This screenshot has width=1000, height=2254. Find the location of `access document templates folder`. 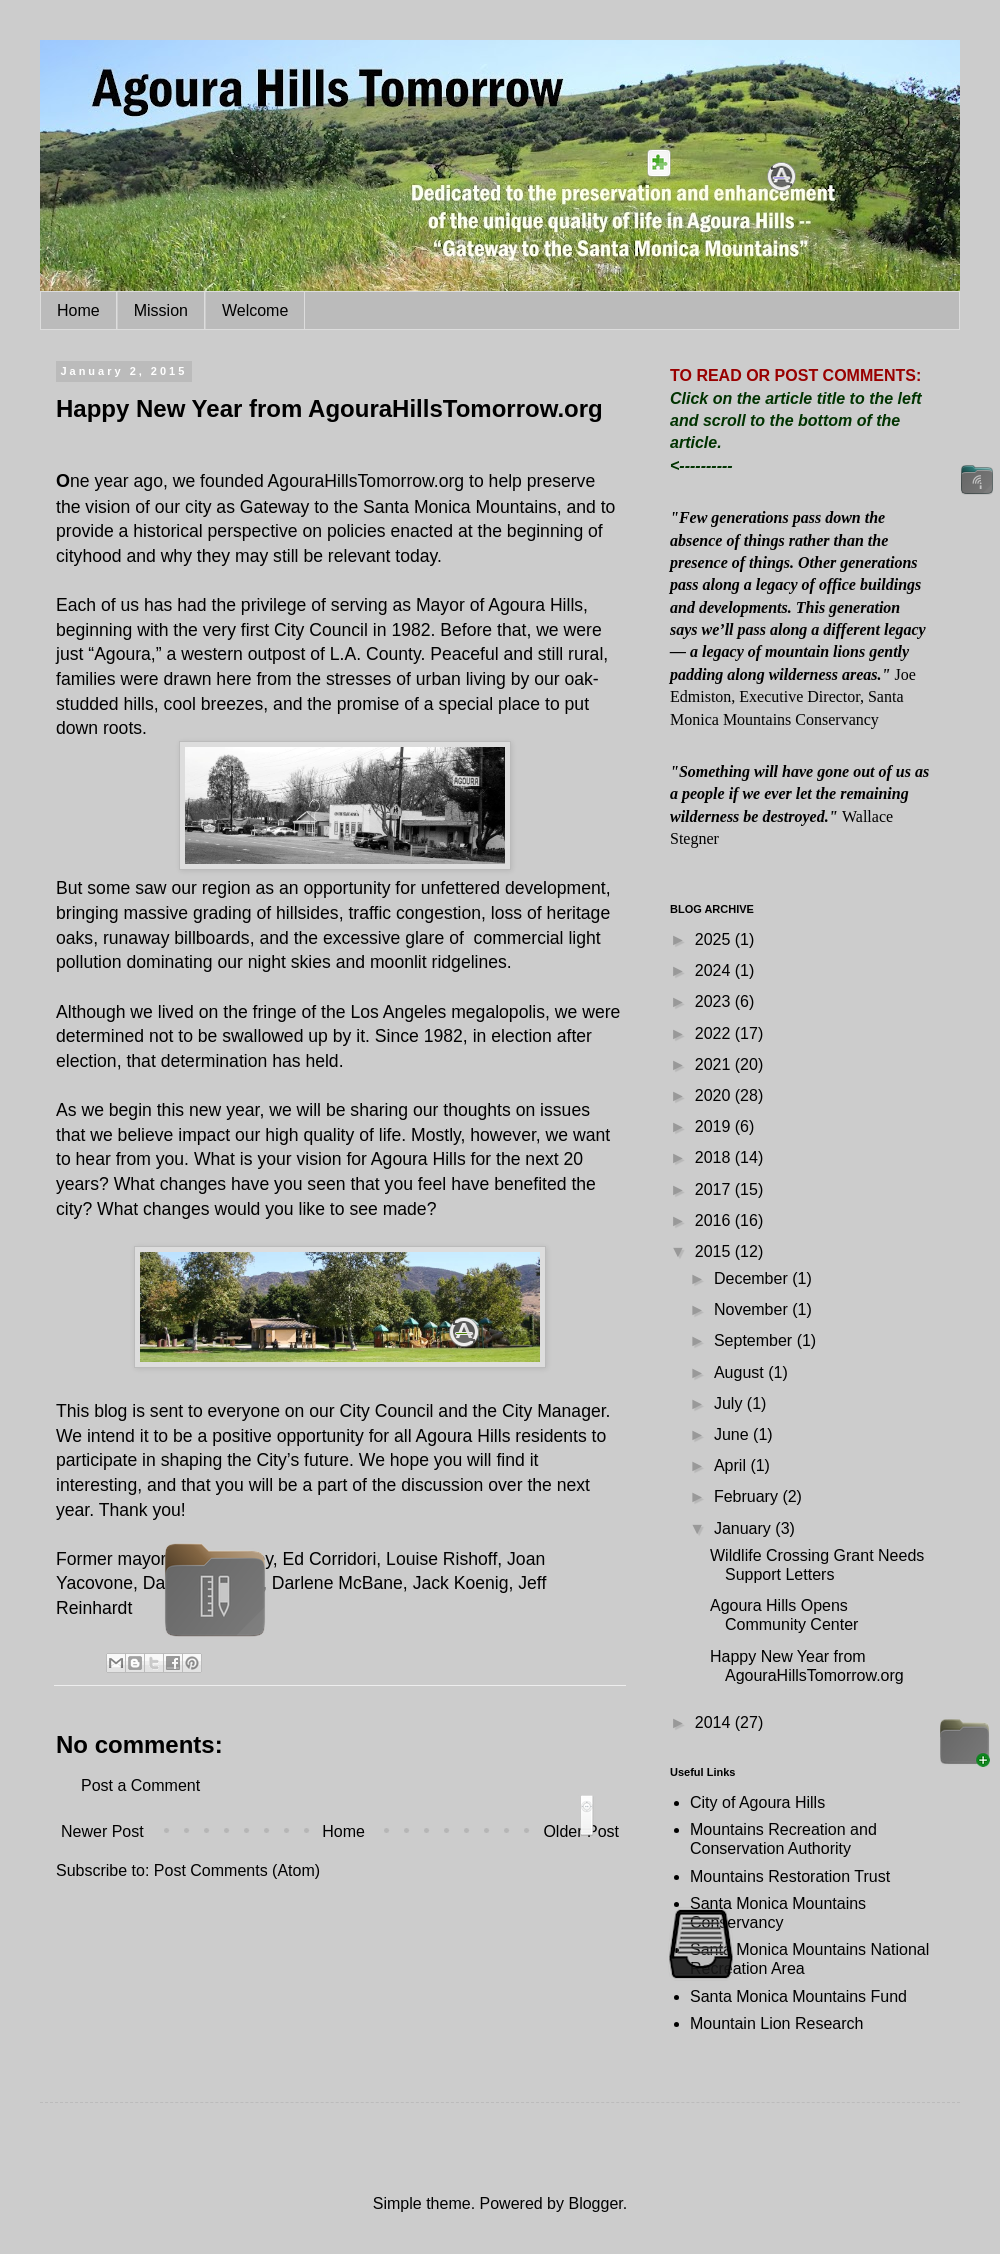

access document templates folder is located at coordinates (215, 1590).